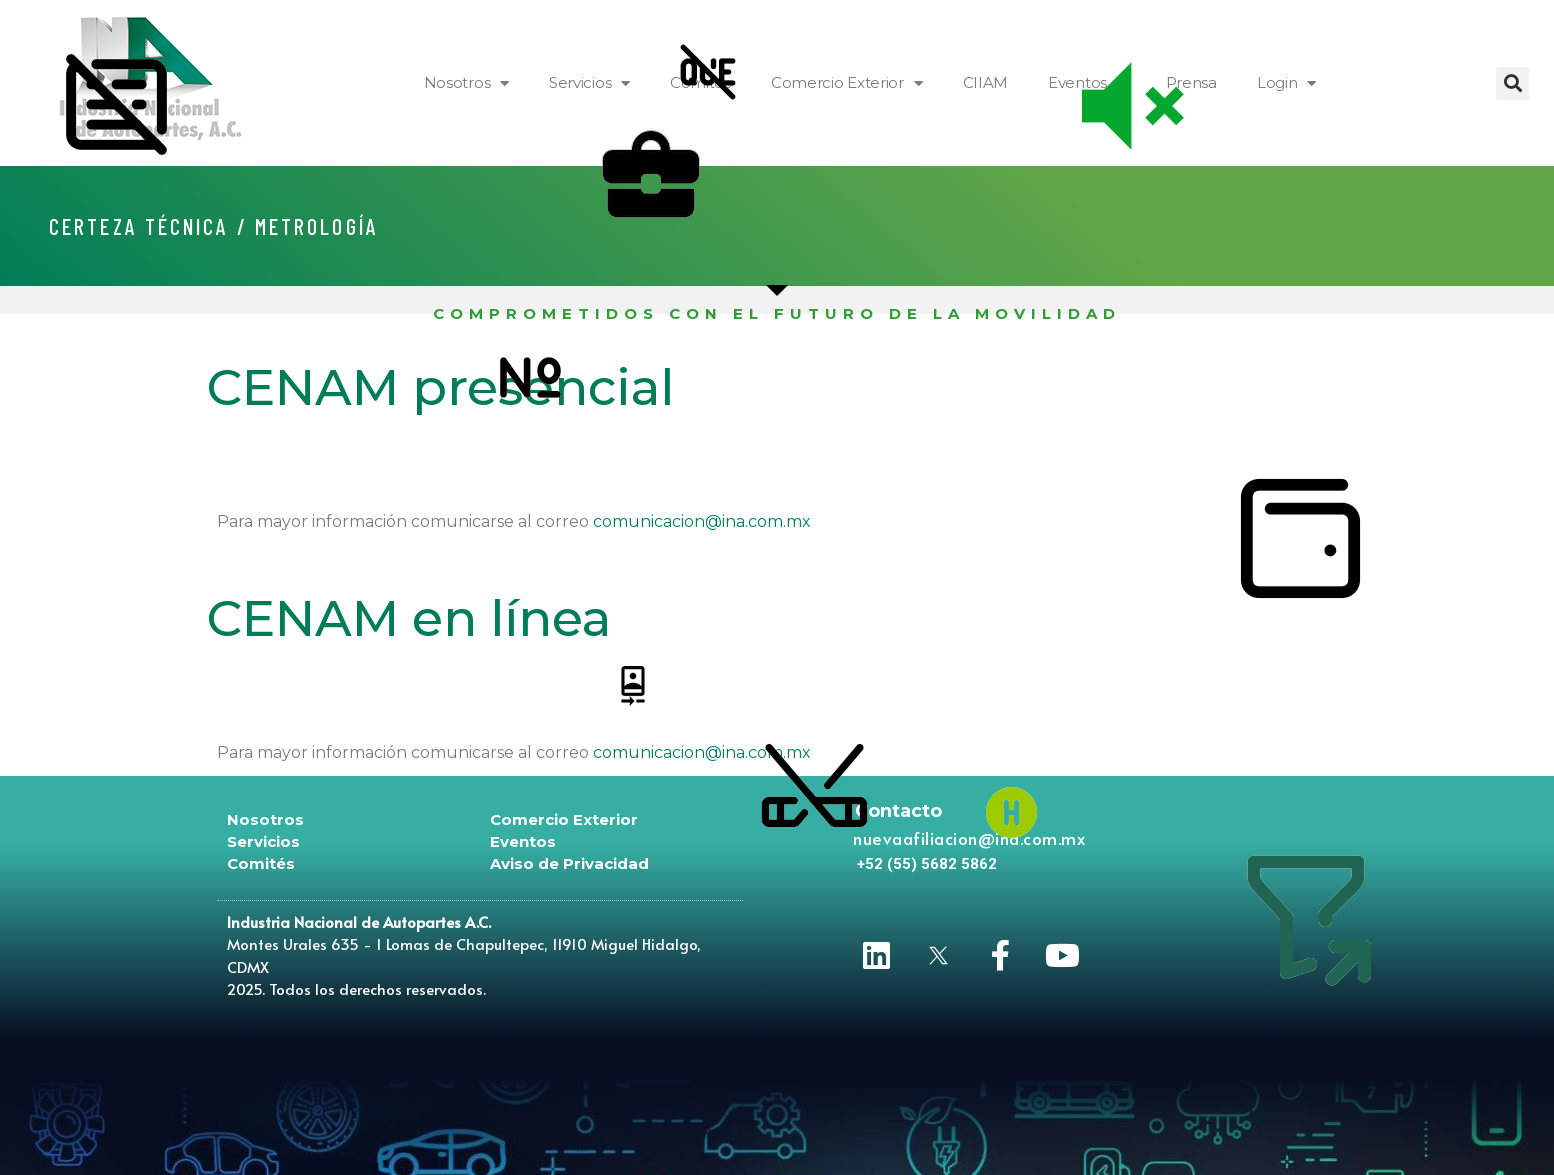 The image size is (1554, 1175). What do you see at coordinates (1300, 538) in the screenshot?
I see `access your wallet or payment methods` at bounding box center [1300, 538].